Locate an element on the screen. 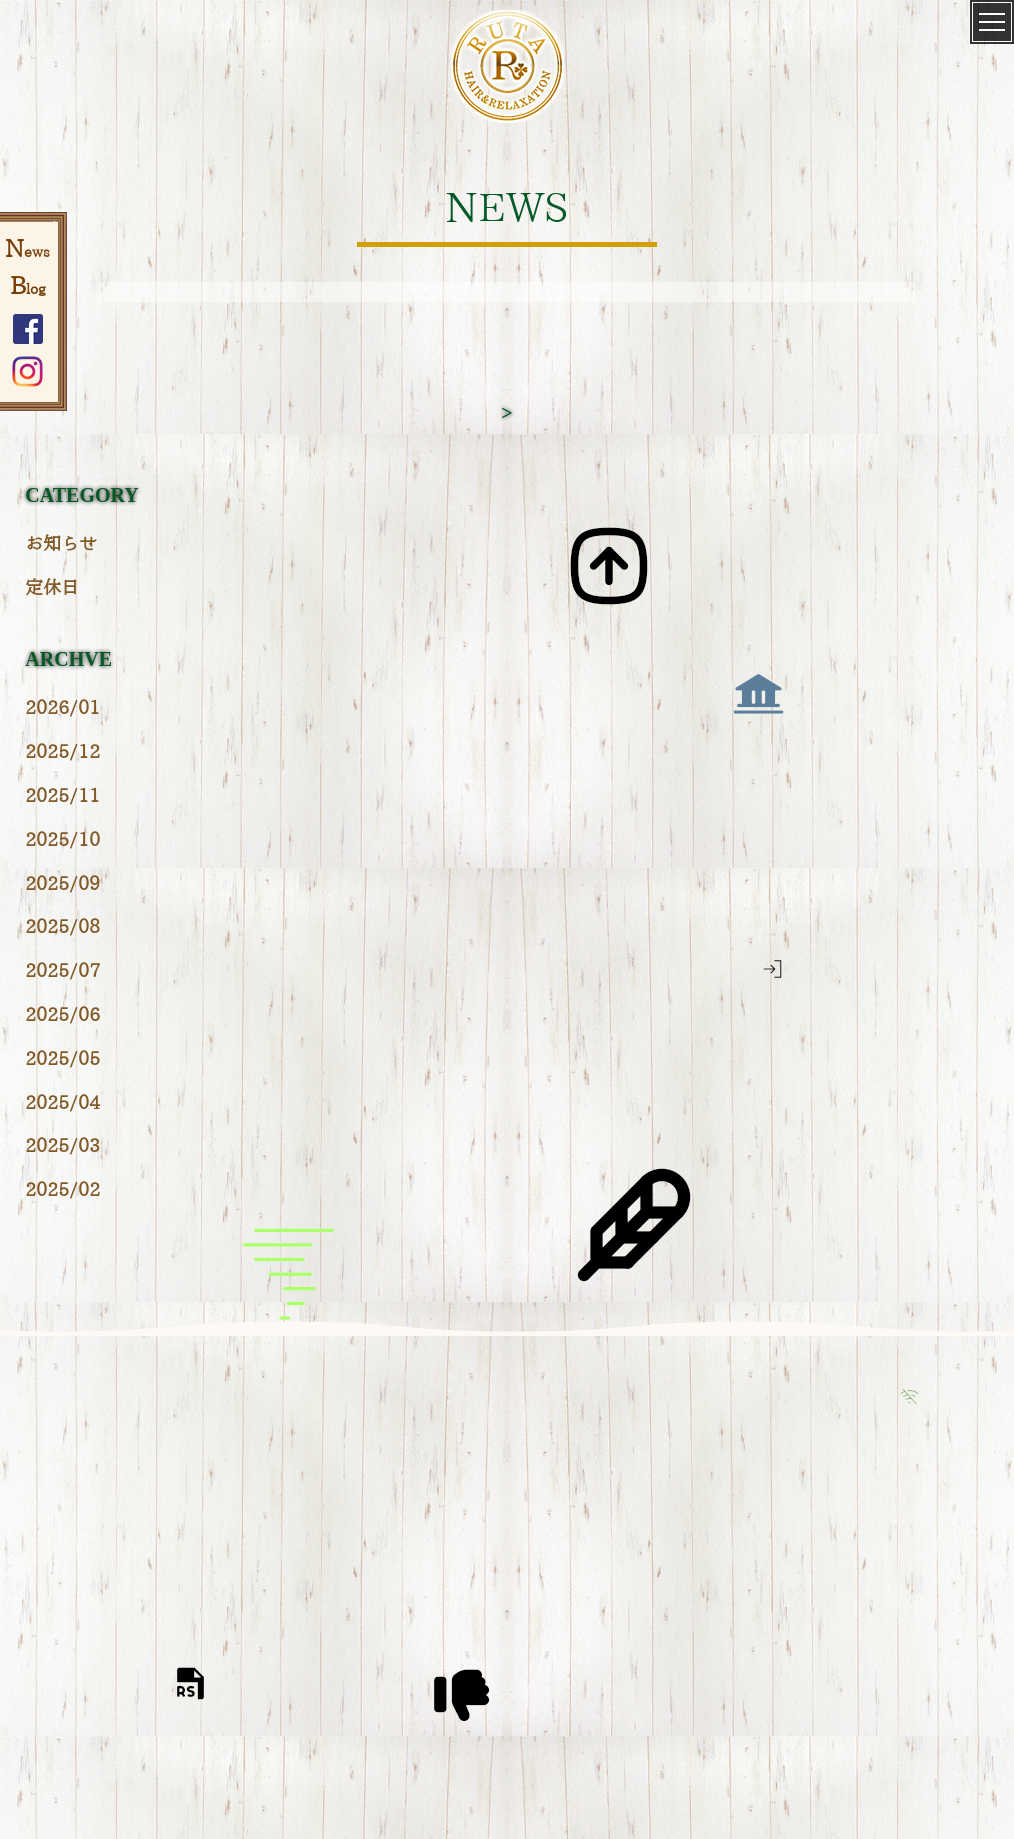 The image size is (1014, 1839). sign in to your account is located at coordinates (774, 969).